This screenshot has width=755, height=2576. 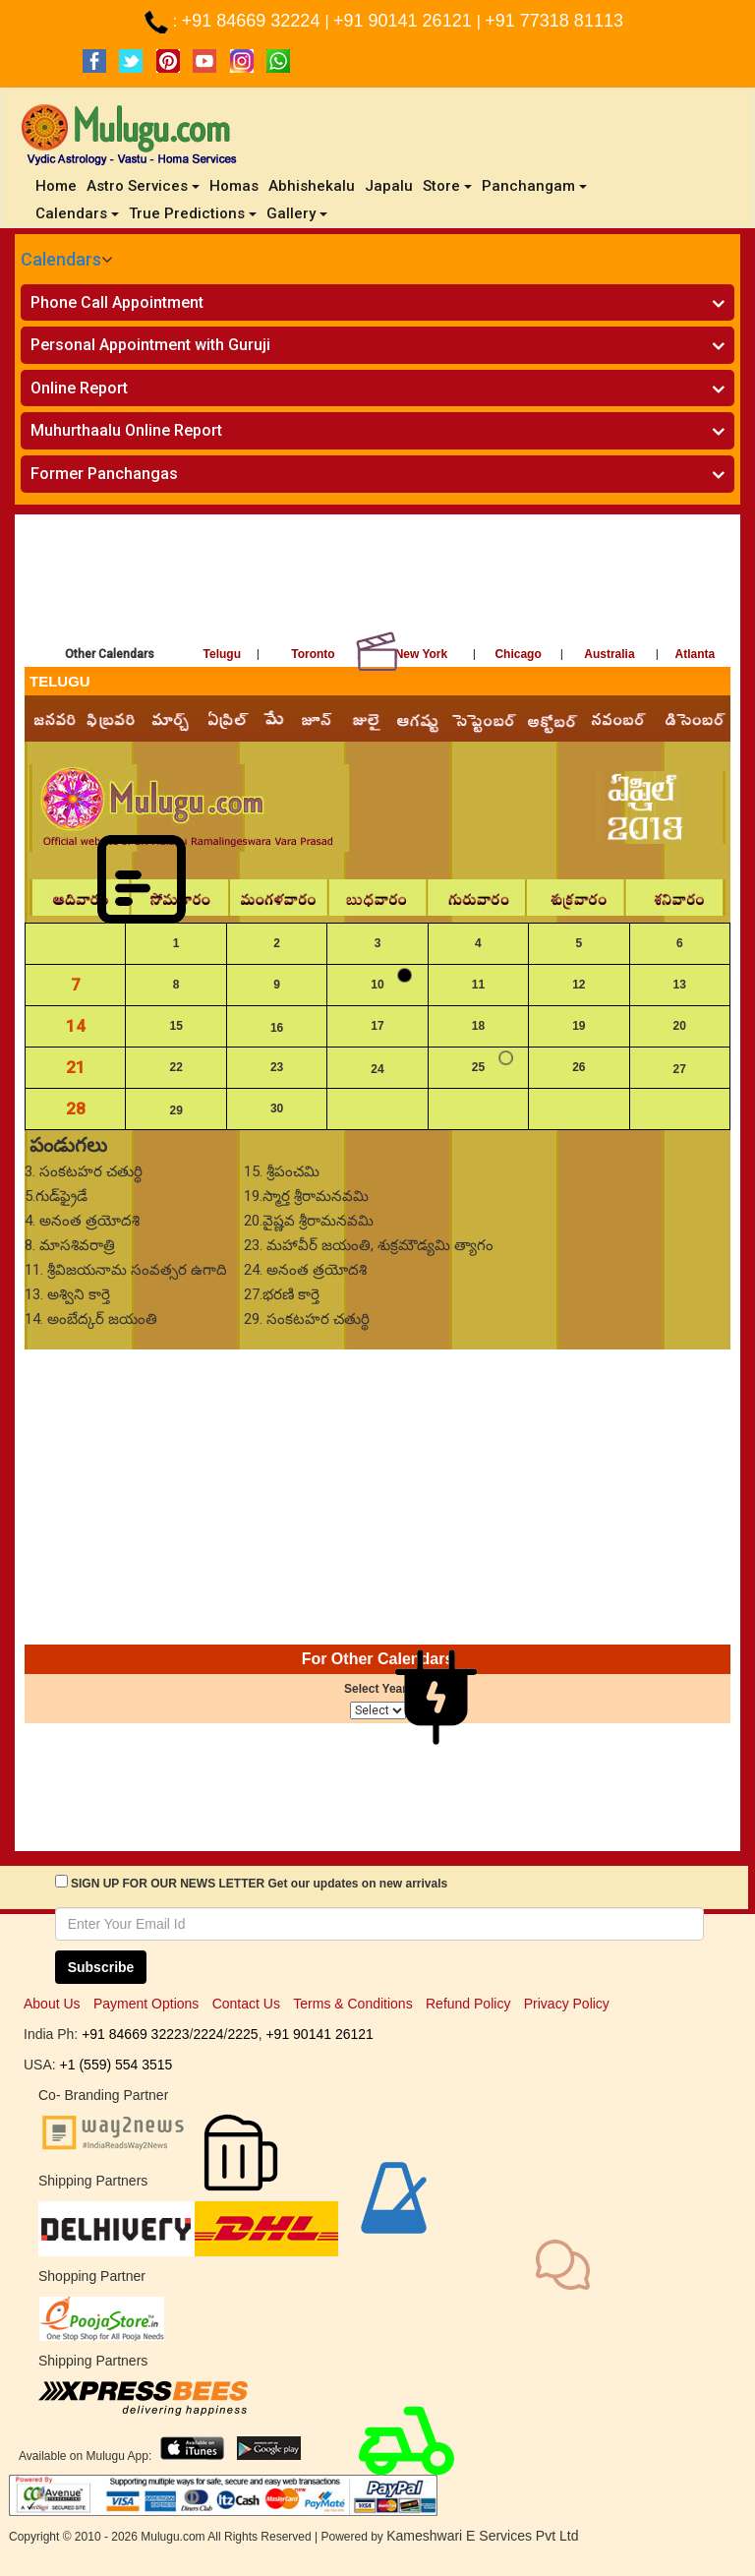 I want to click on align content to bottom-left of container, so click(x=142, y=879).